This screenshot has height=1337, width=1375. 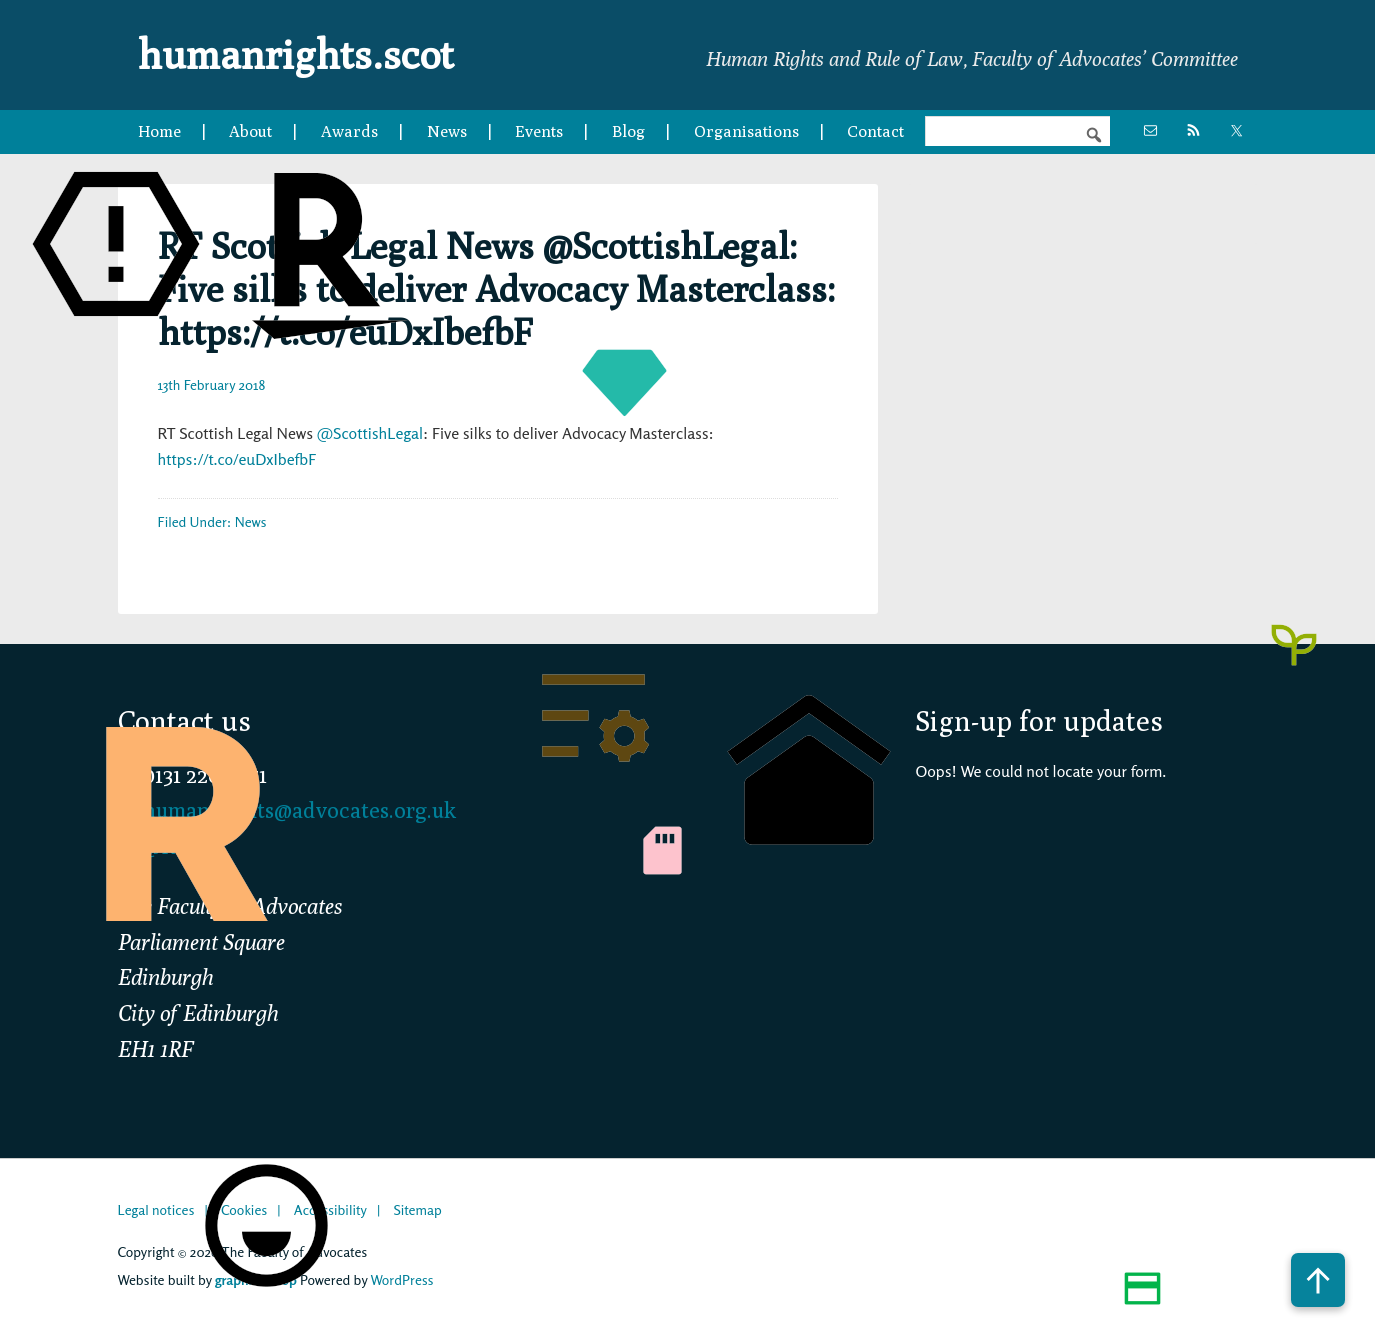 I want to click on mark message as spam, so click(x=116, y=244).